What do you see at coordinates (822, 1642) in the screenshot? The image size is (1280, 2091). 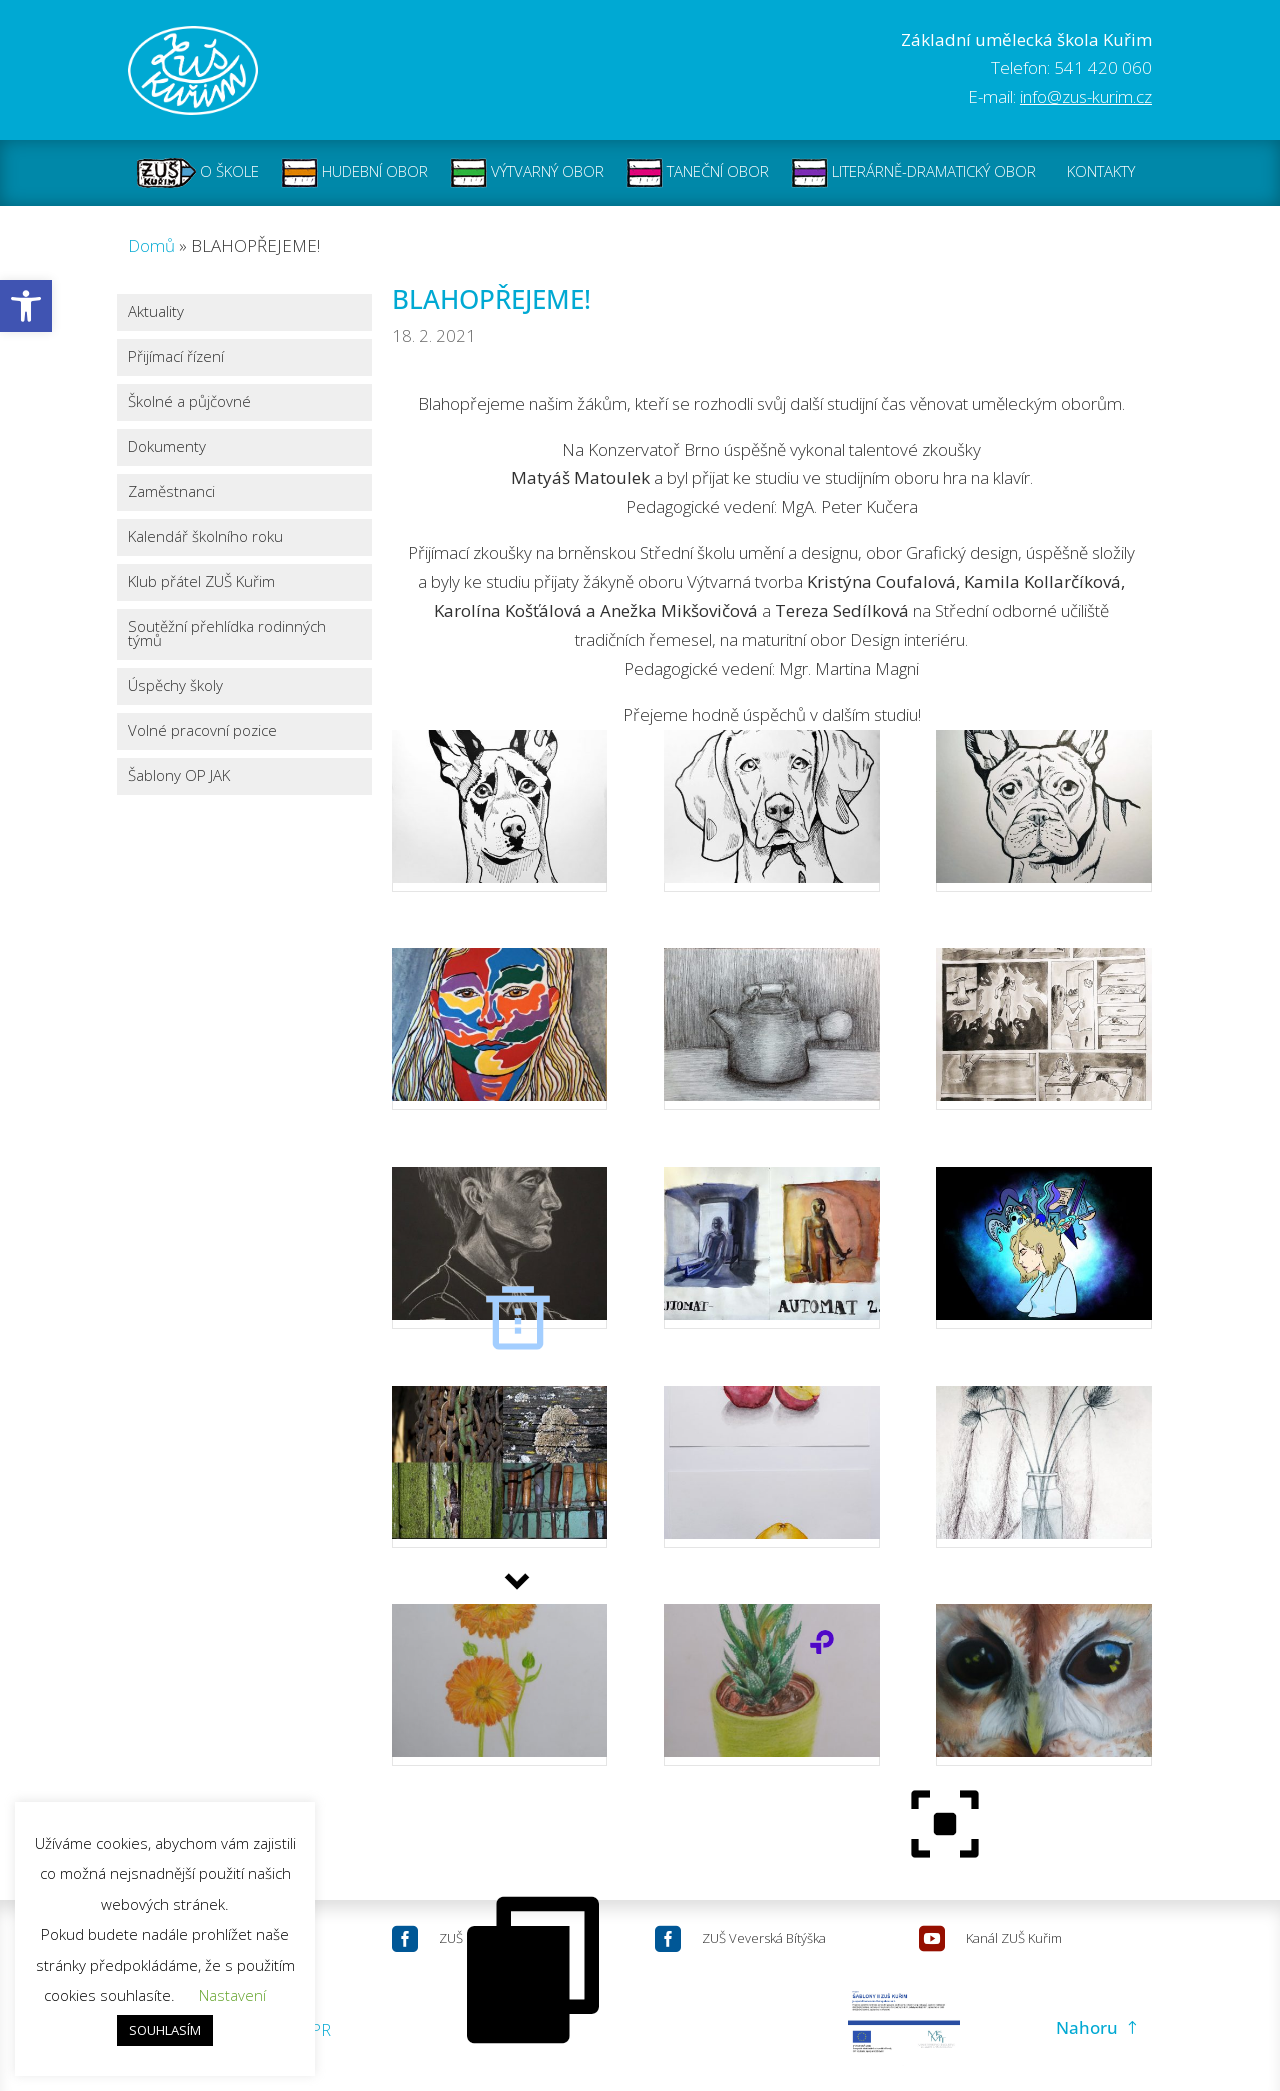 I see `tp-link brand logo` at bounding box center [822, 1642].